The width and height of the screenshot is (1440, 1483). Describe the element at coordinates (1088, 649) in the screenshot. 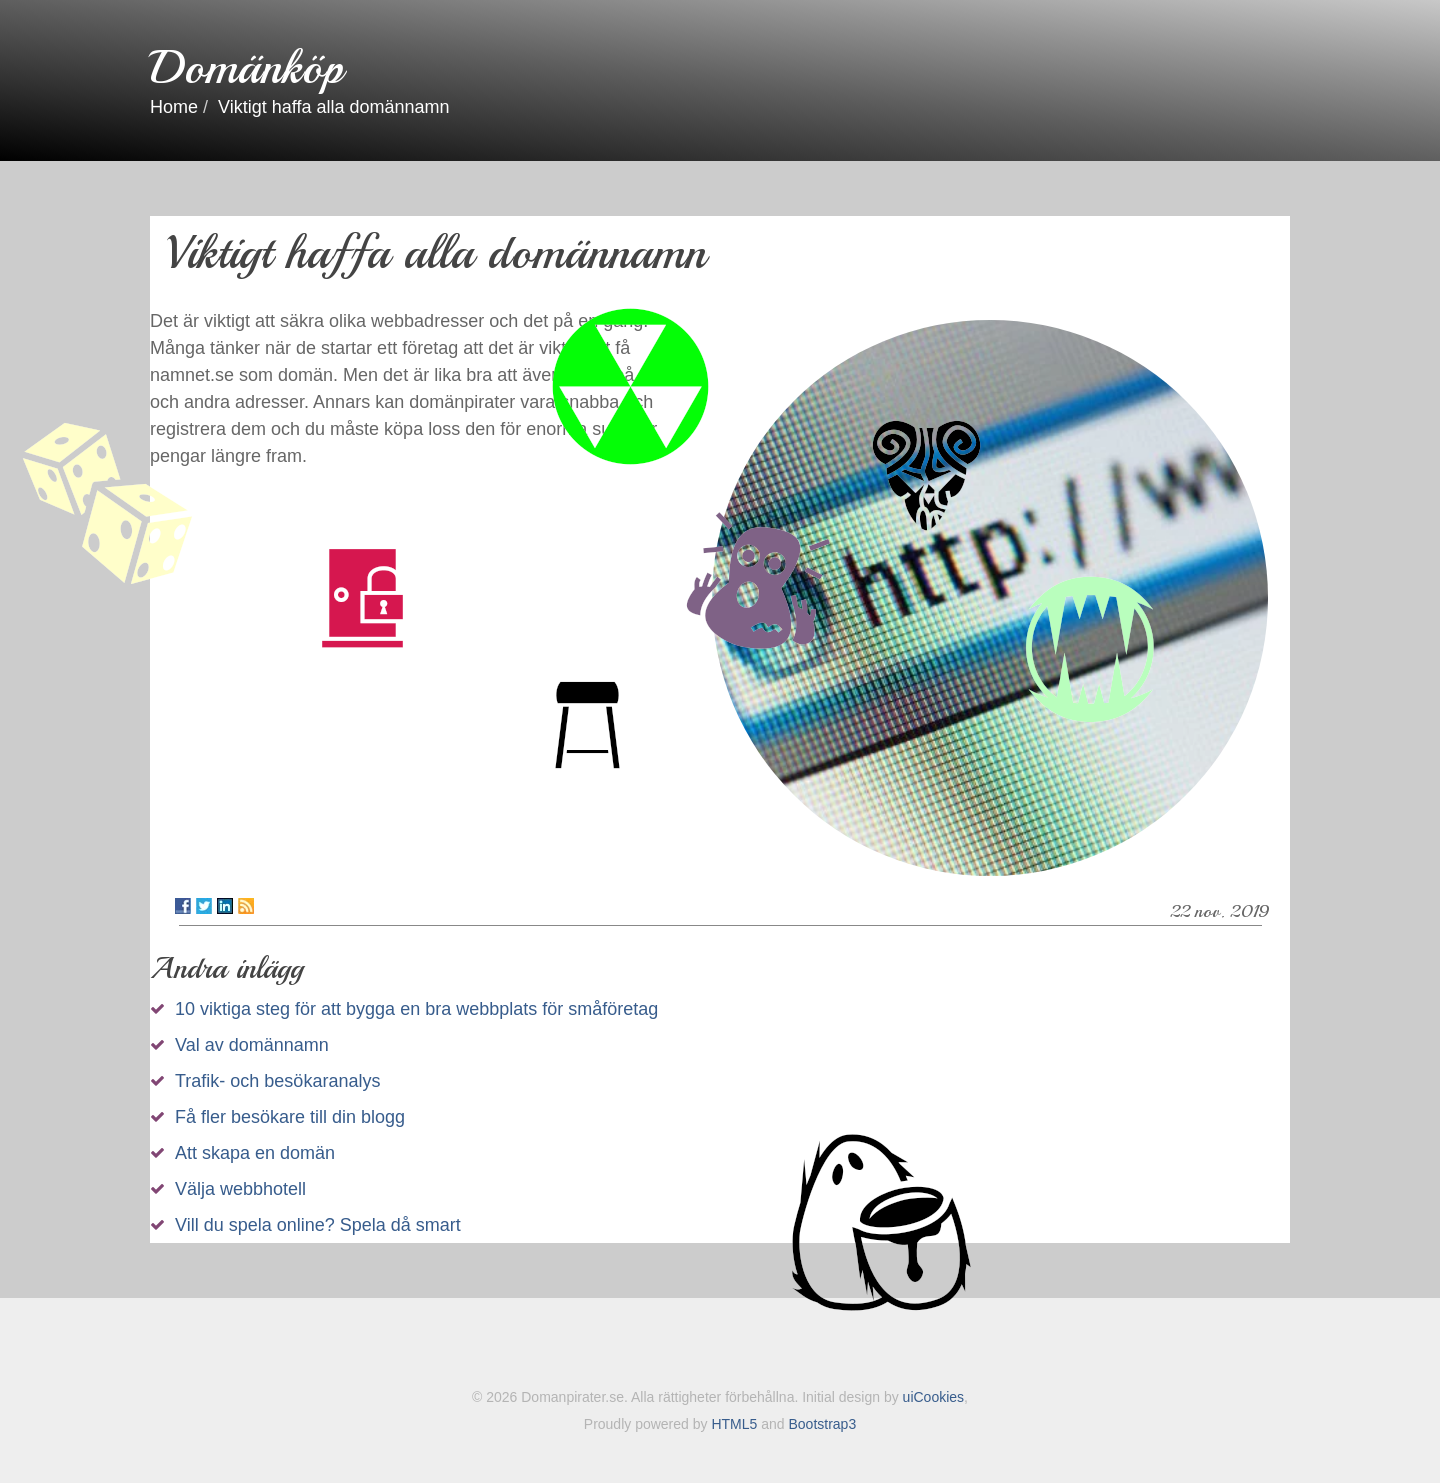

I see `indicates vampire or monster character class` at that location.